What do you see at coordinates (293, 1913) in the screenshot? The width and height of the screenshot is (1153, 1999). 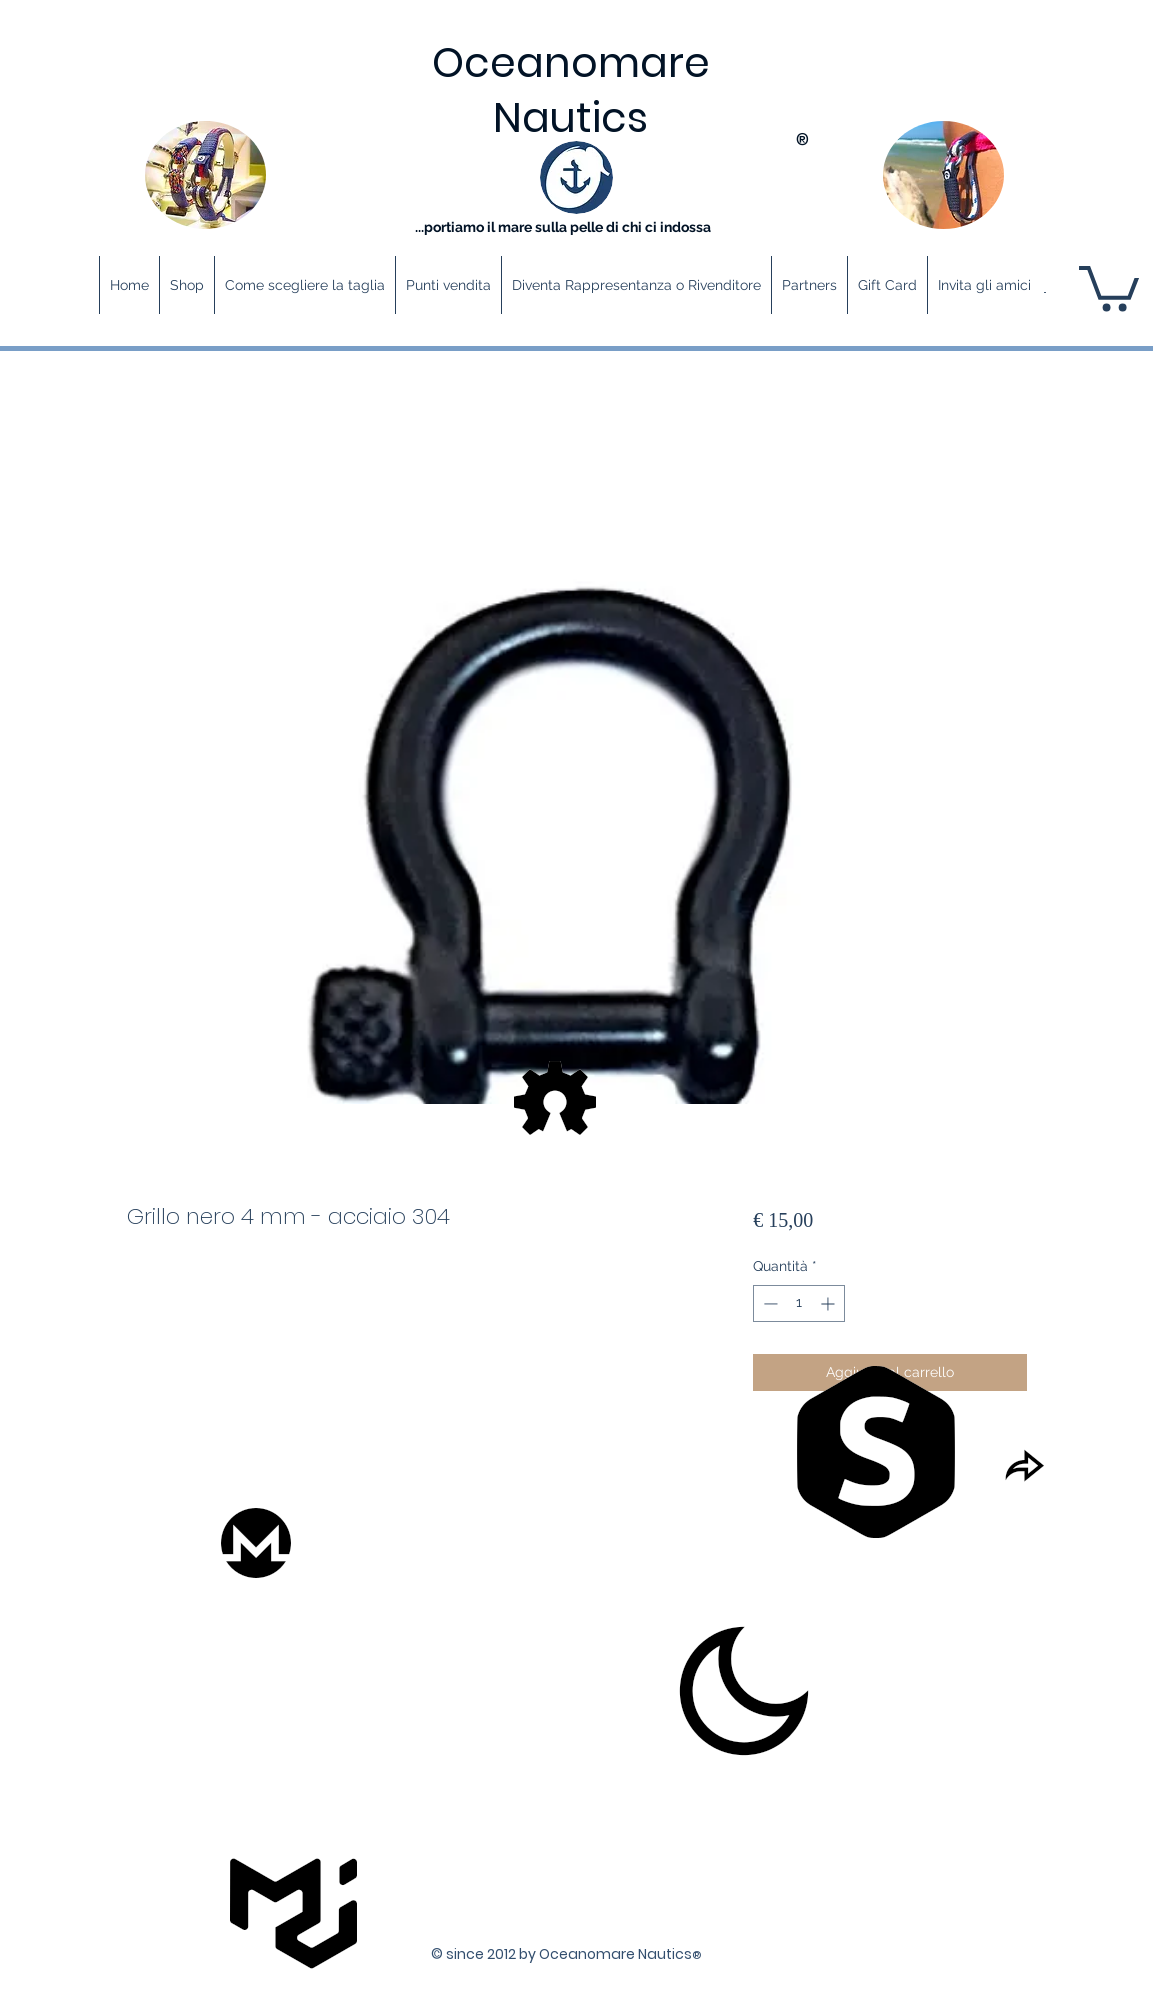 I see `MUI (Material UI) brand logo` at bounding box center [293, 1913].